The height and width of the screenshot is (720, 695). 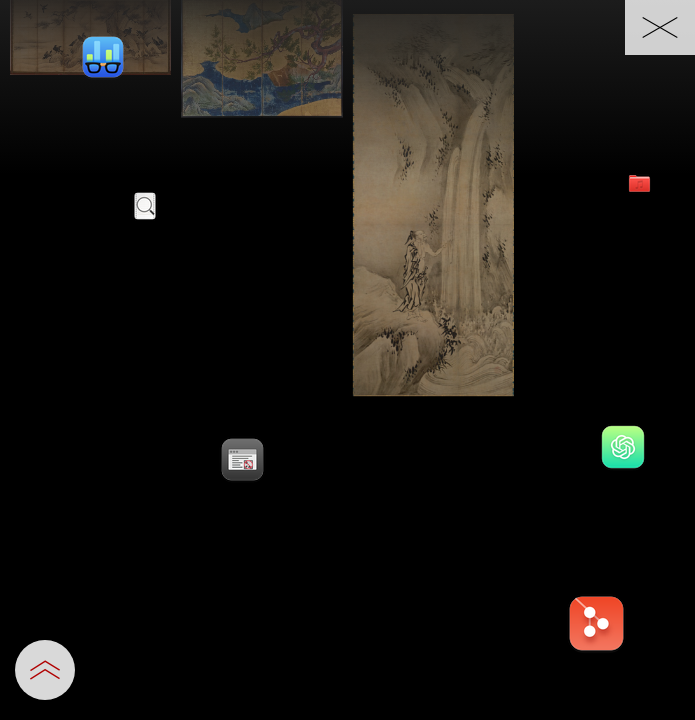 I want to click on configure ad blocker settings, so click(x=242, y=459).